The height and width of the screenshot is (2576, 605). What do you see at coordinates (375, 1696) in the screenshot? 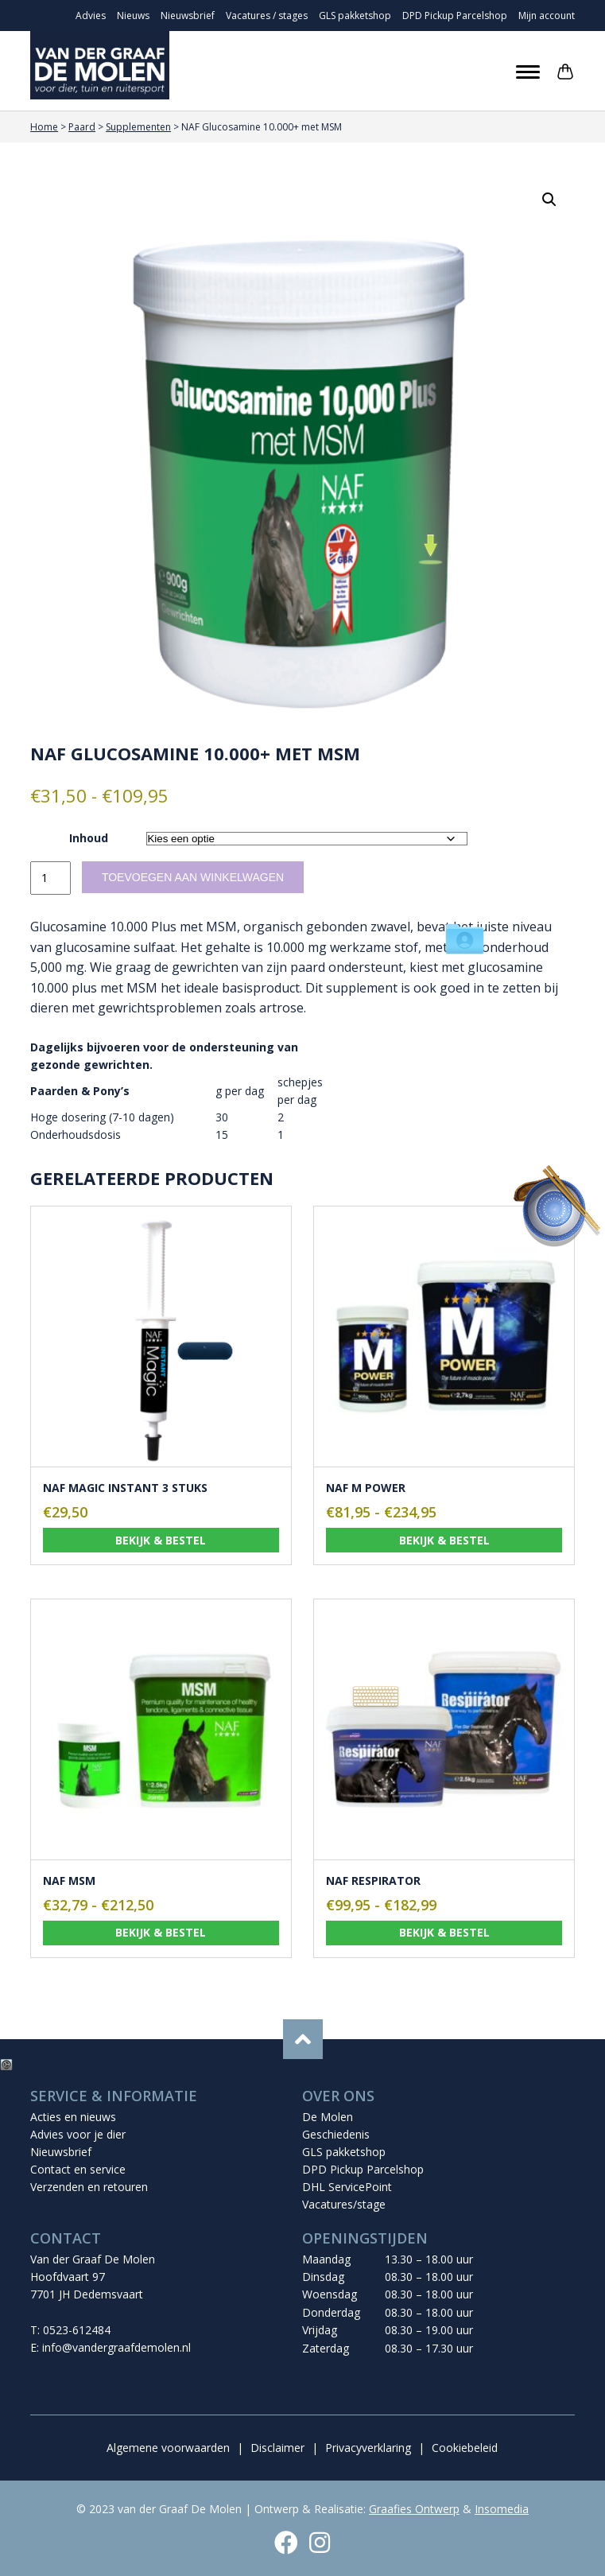
I see `indicates keyboard with yellow backlighting enabled` at bounding box center [375, 1696].